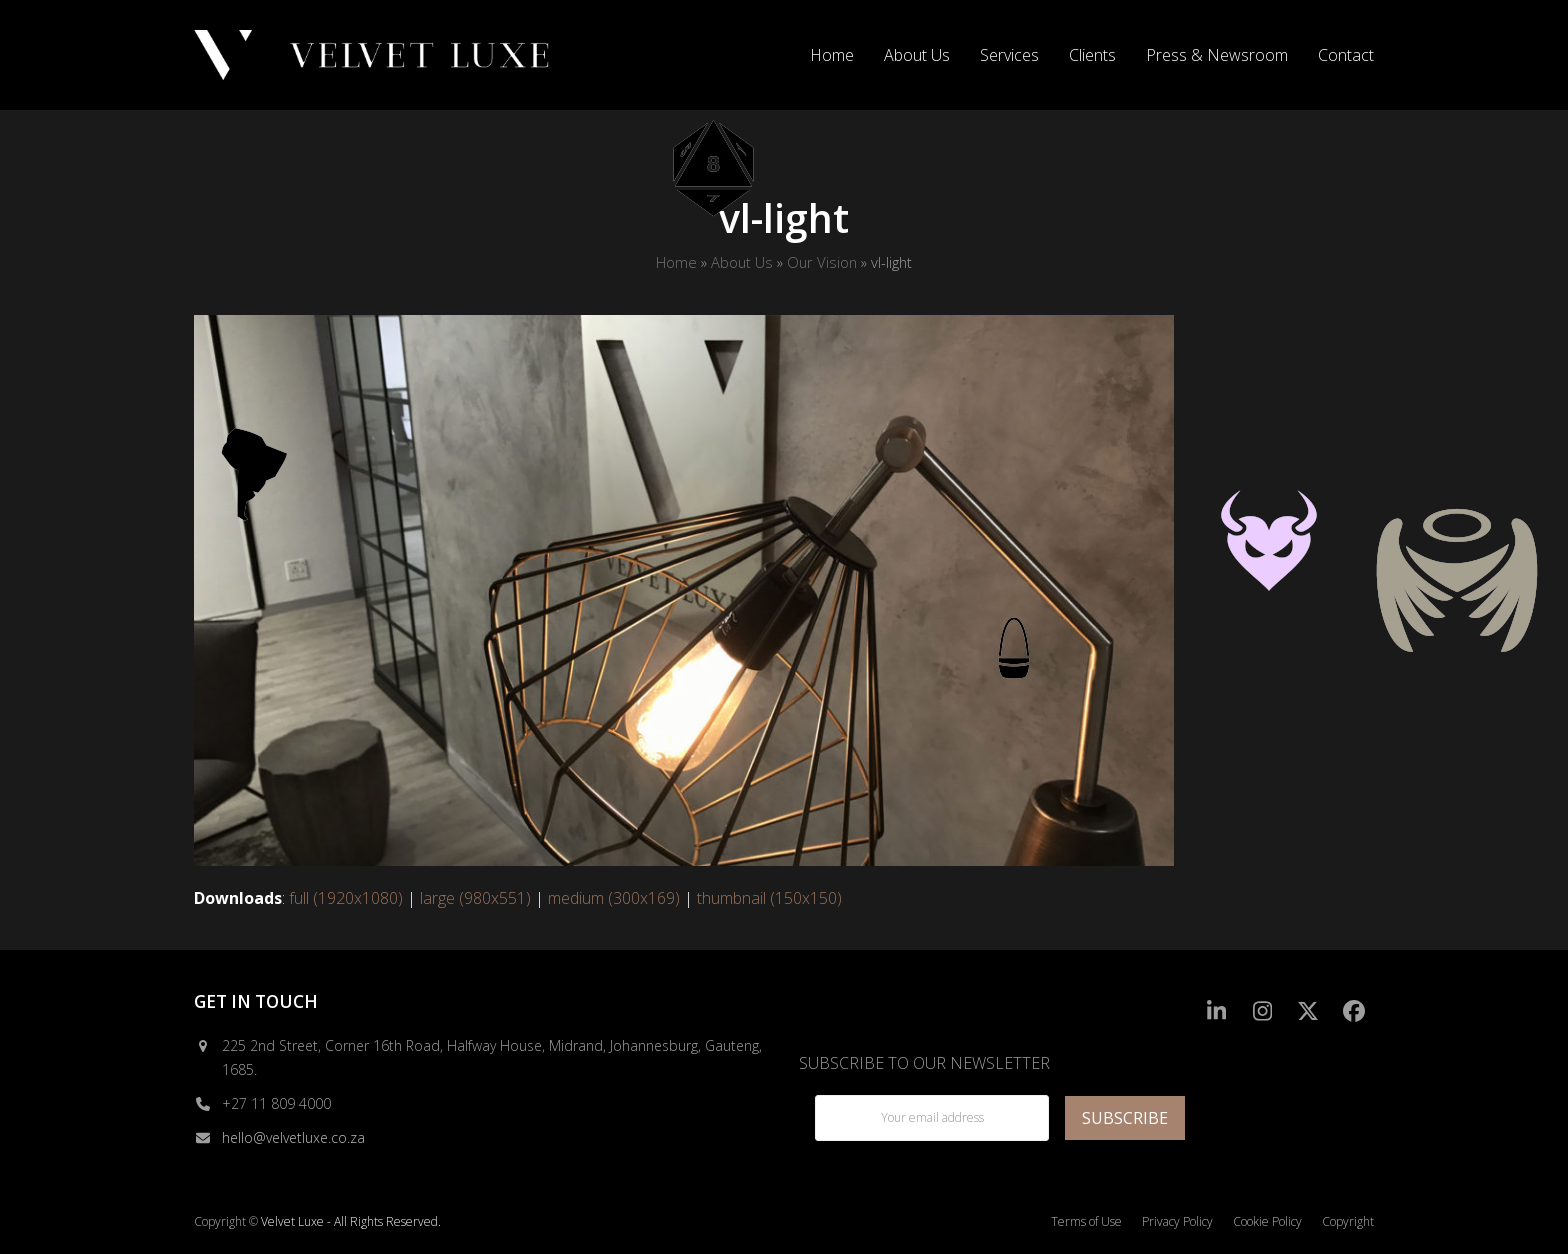 The image size is (1568, 1254). Describe the element at coordinates (1269, 540) in the screenshot. I see `indicates a villain or antagonist character with romantic themes` at that location.